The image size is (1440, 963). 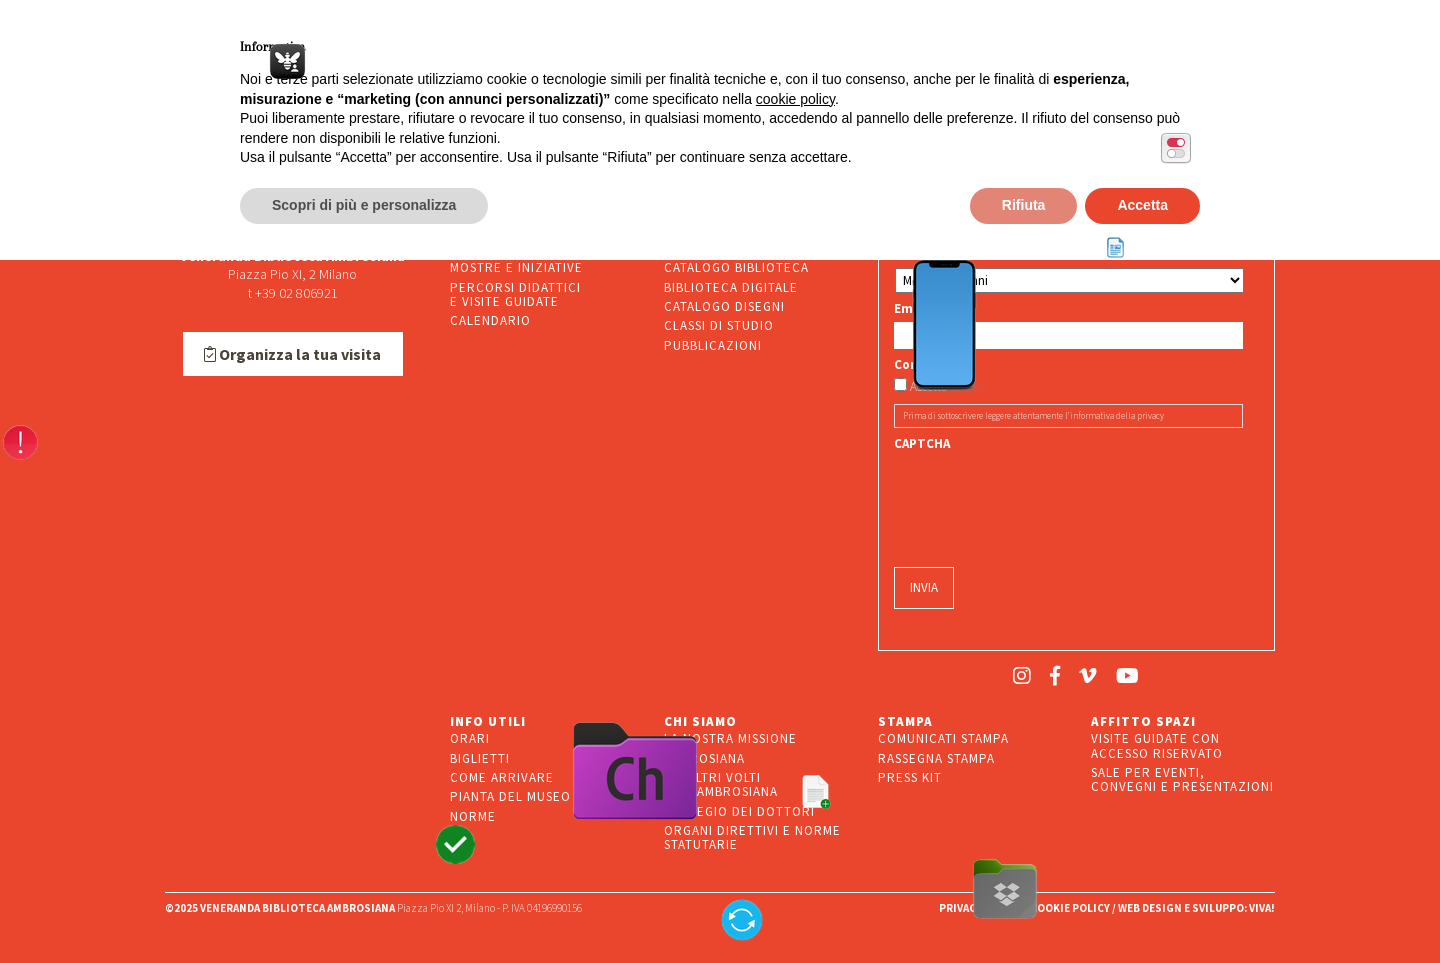 I want to click on open kandji device management agent, so click(x=287, y=61).